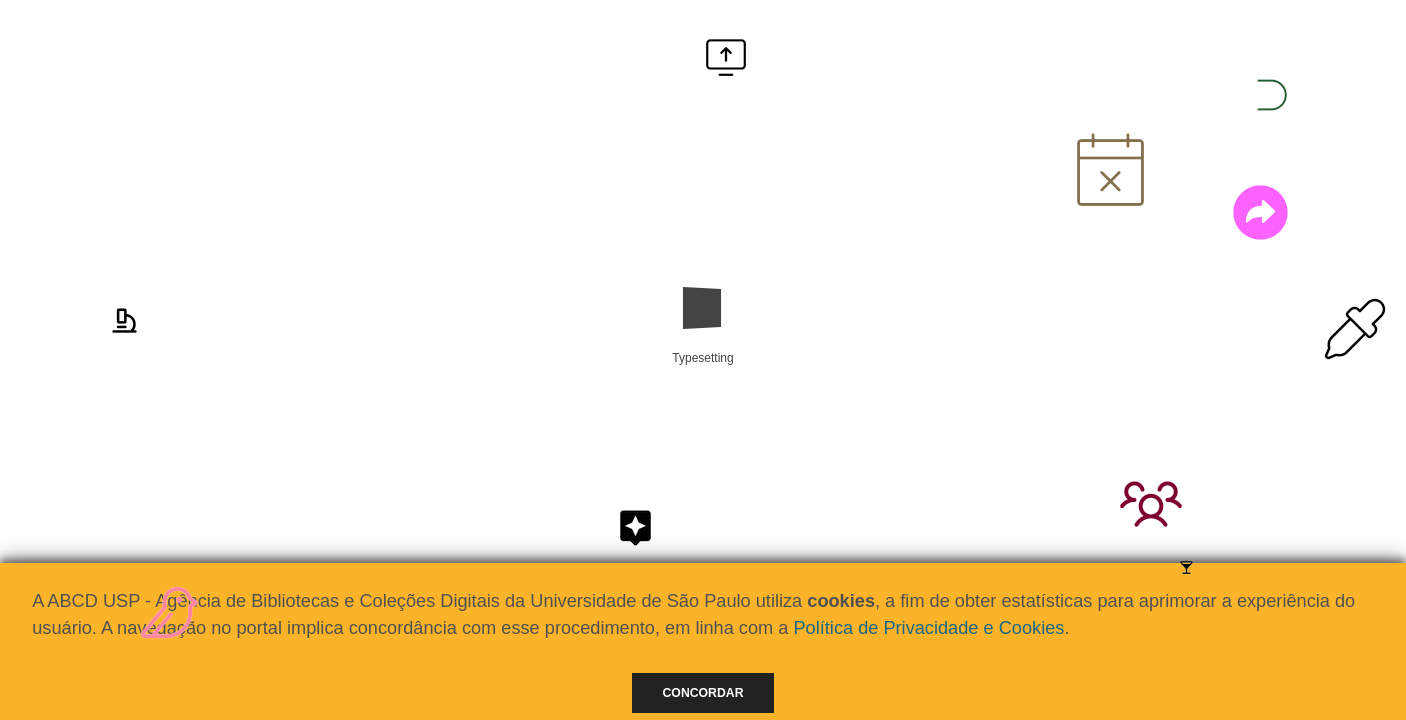 The height and width of the screenshot is (720, 1406). Describe the element at coordinates (1151, 502) in the screenshot. I see `view group members or team` at that location.